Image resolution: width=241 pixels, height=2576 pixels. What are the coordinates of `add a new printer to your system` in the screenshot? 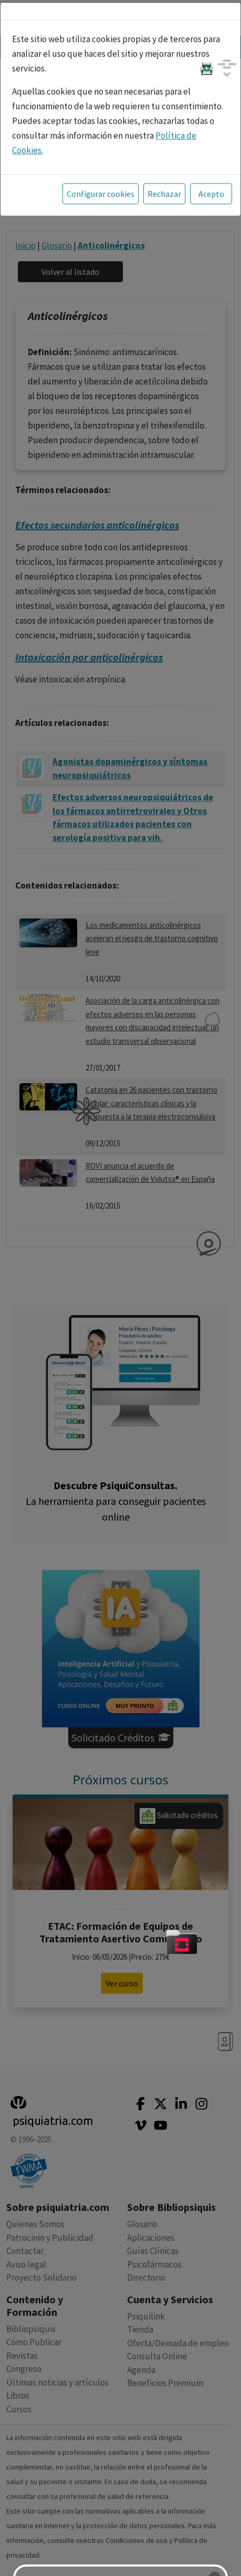 It's located at (206, 68).